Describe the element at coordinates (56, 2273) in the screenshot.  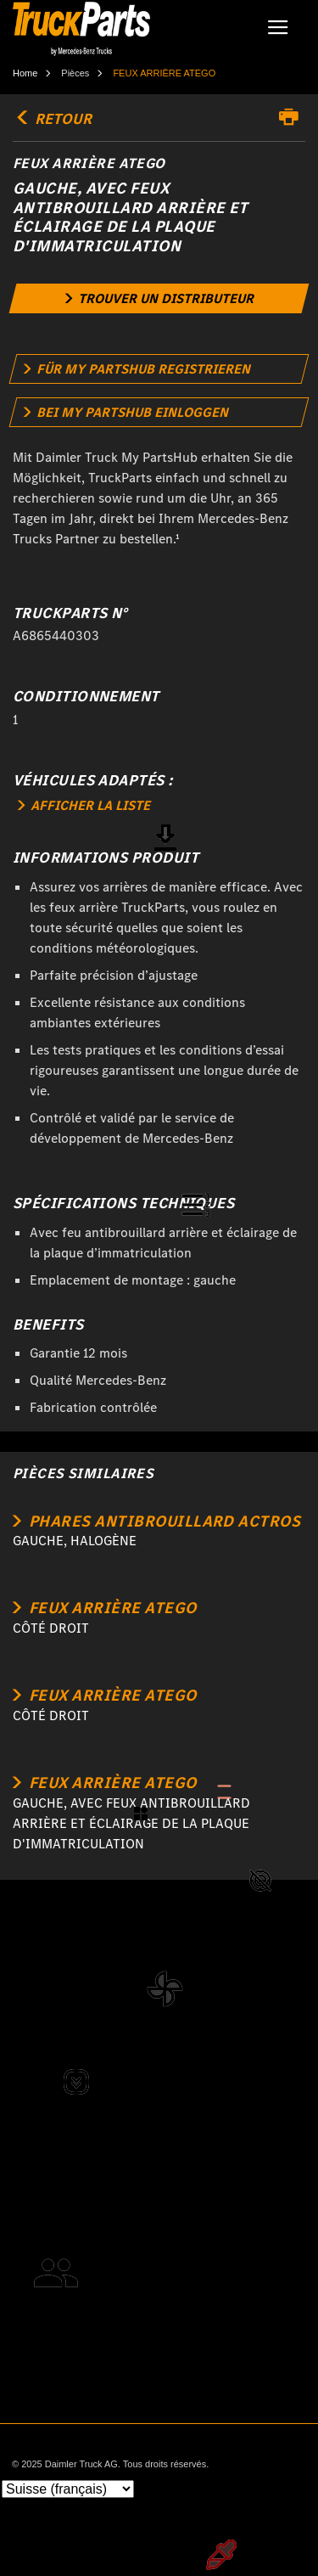
I see `view group members` at that location.